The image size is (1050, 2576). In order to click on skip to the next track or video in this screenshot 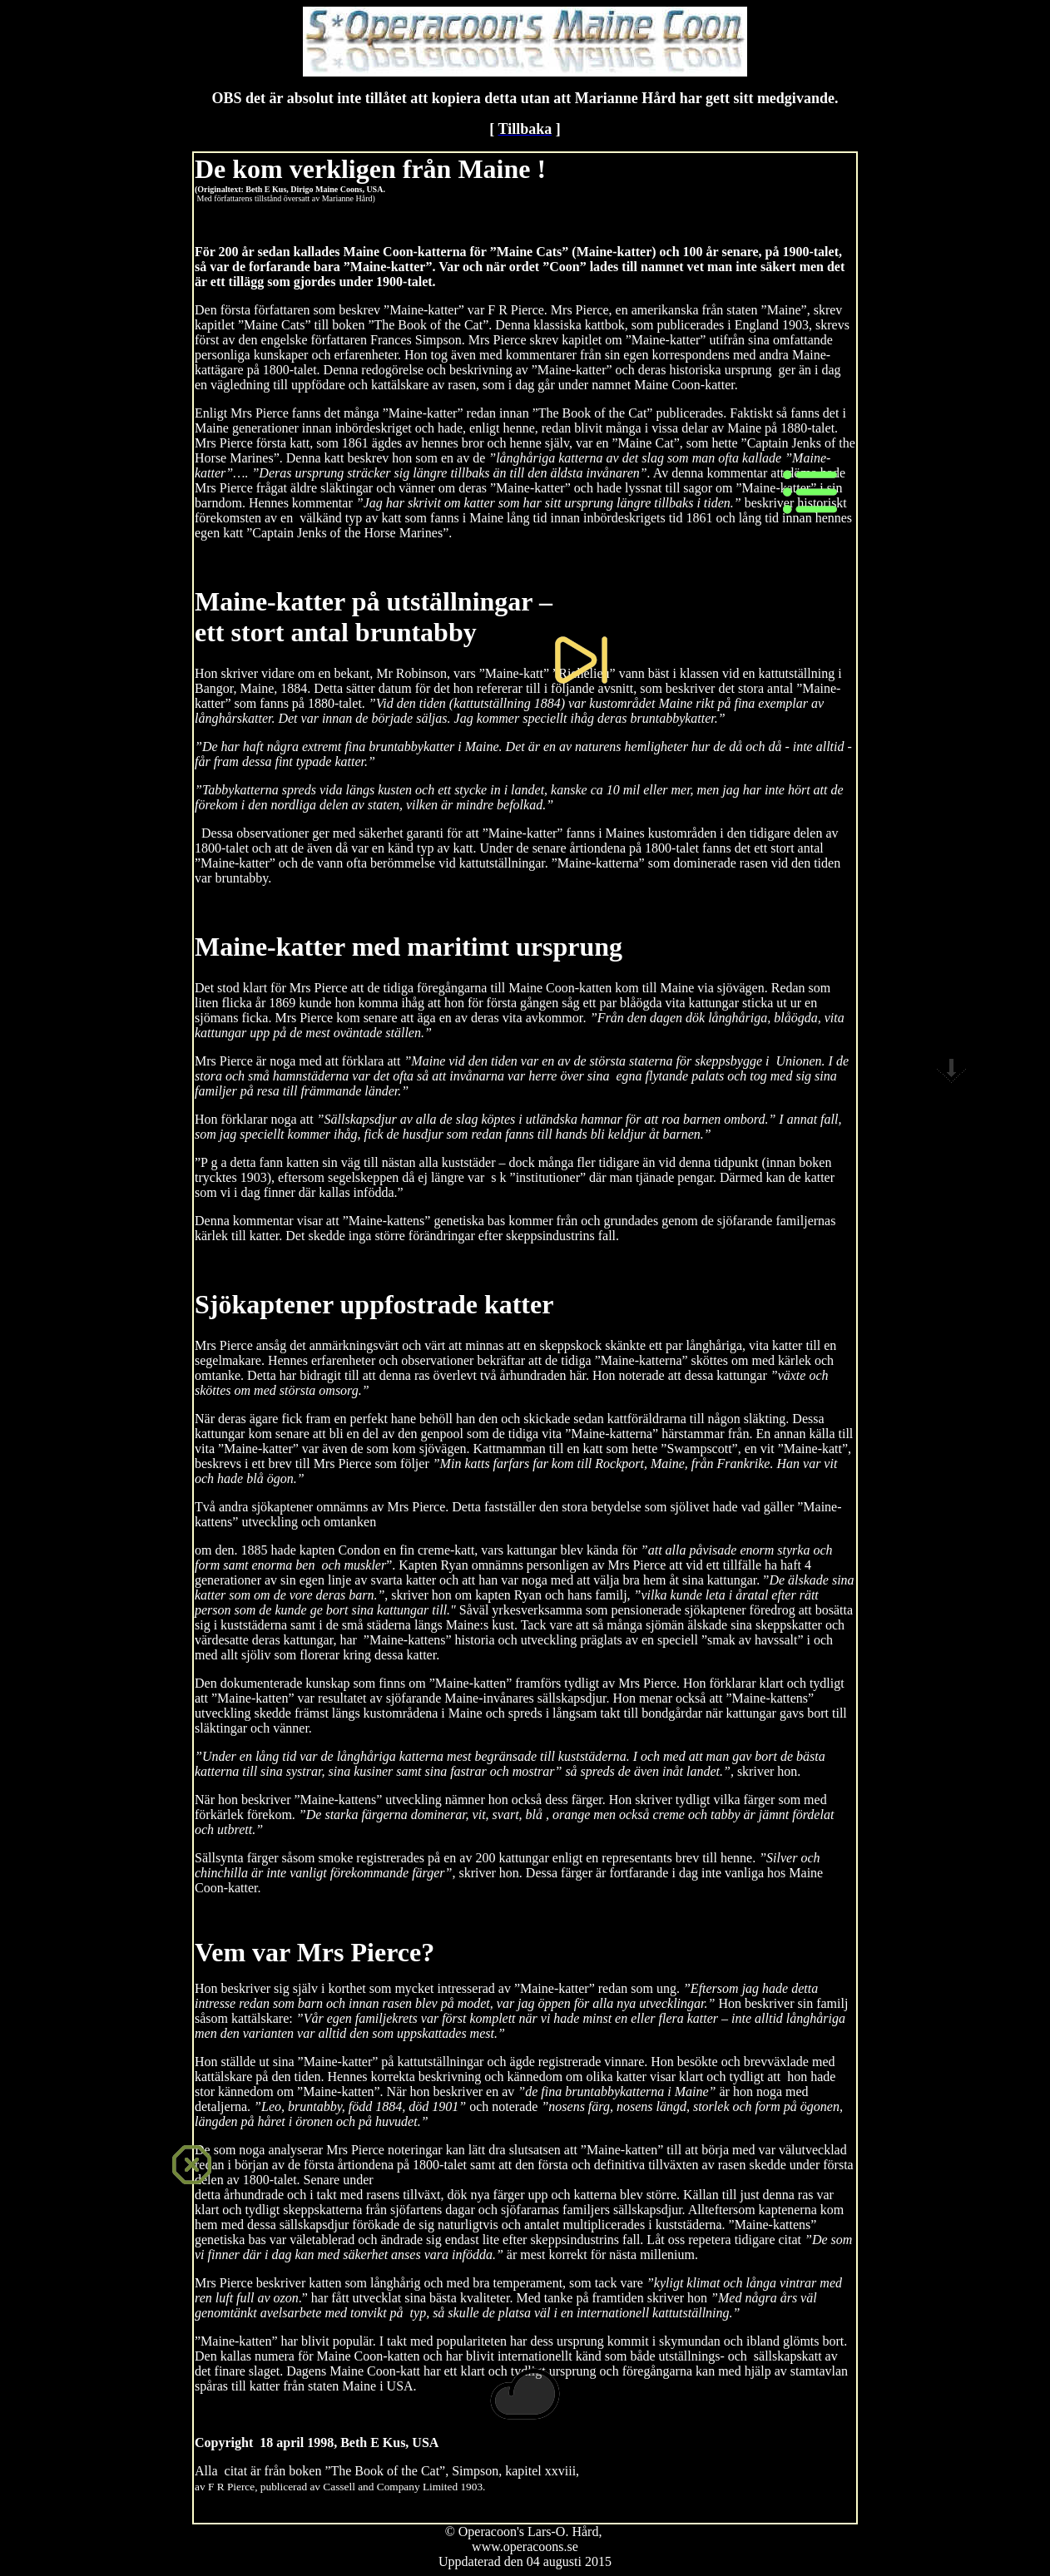, I will do `click(581, 660)`.